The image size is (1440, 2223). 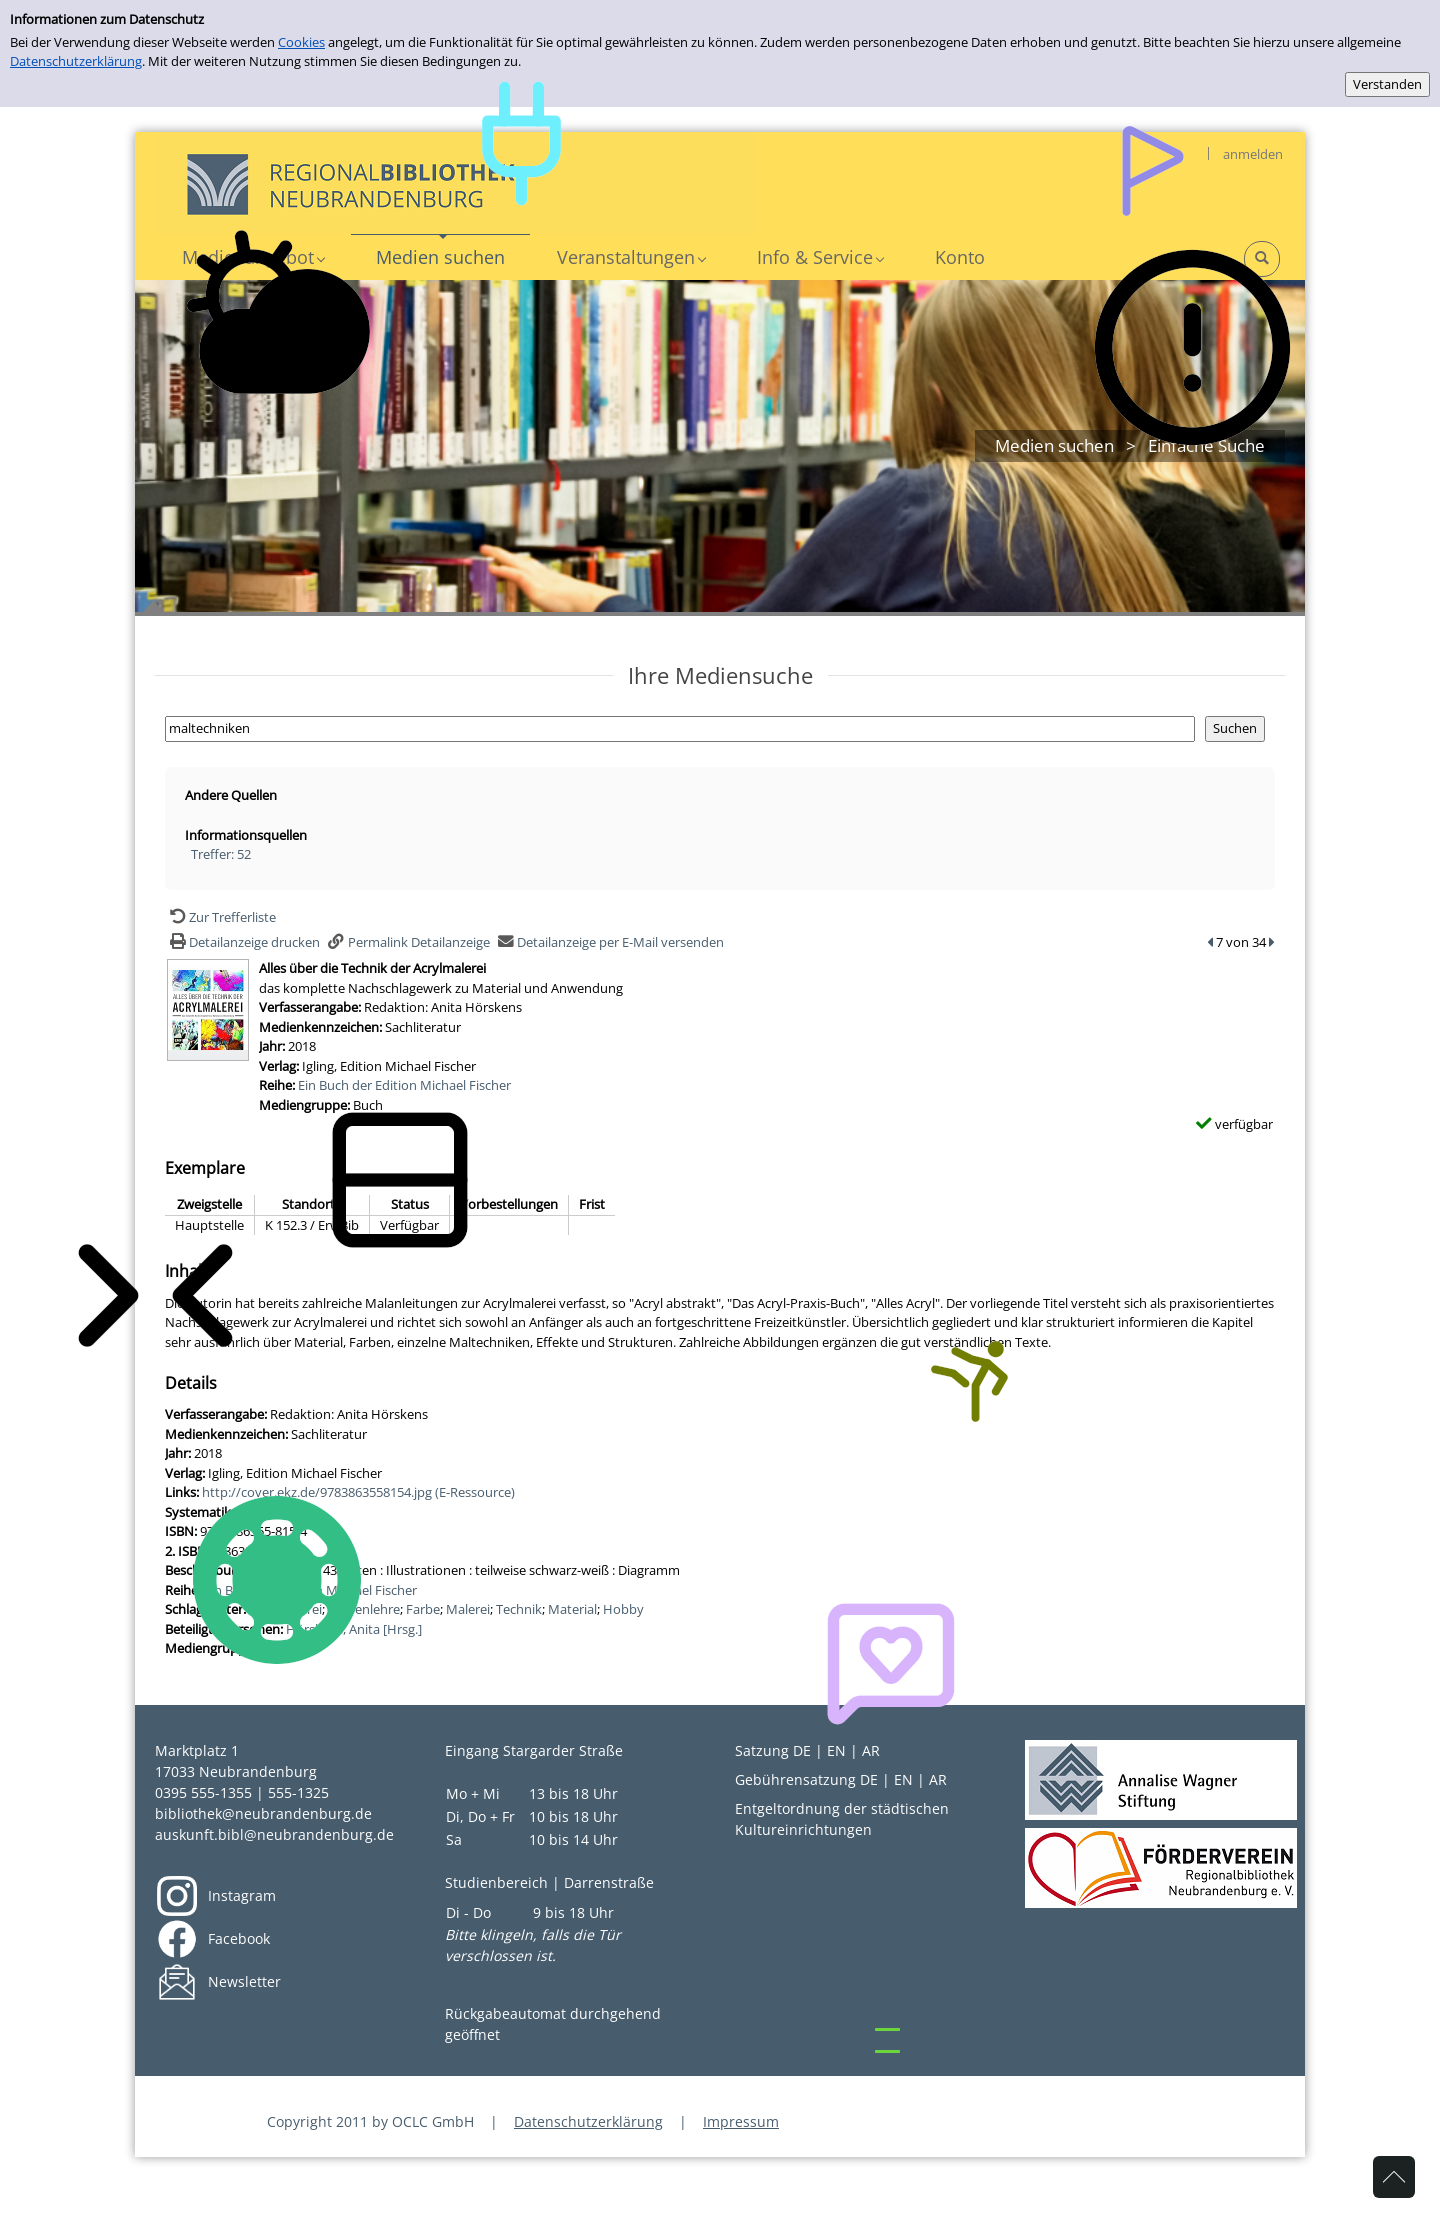 I want to click on switch to two-row layout view, so click(x=400, y=1180).